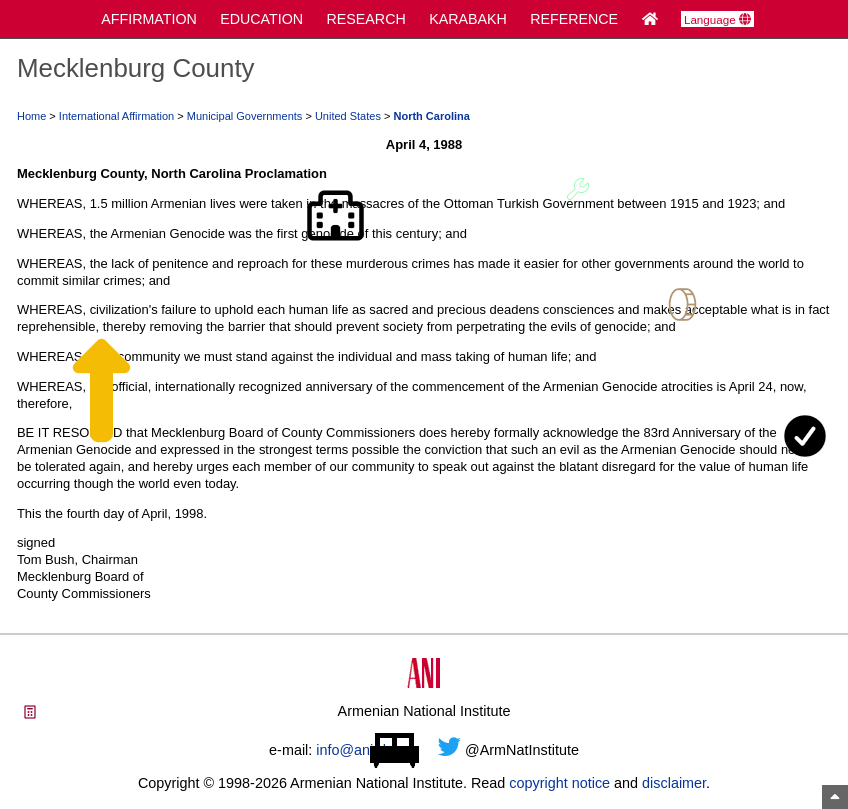  What do you see at coordinates (578, 189) in the screenshot?
I see `access settings or configuration options` at bounding box center [578, 189].